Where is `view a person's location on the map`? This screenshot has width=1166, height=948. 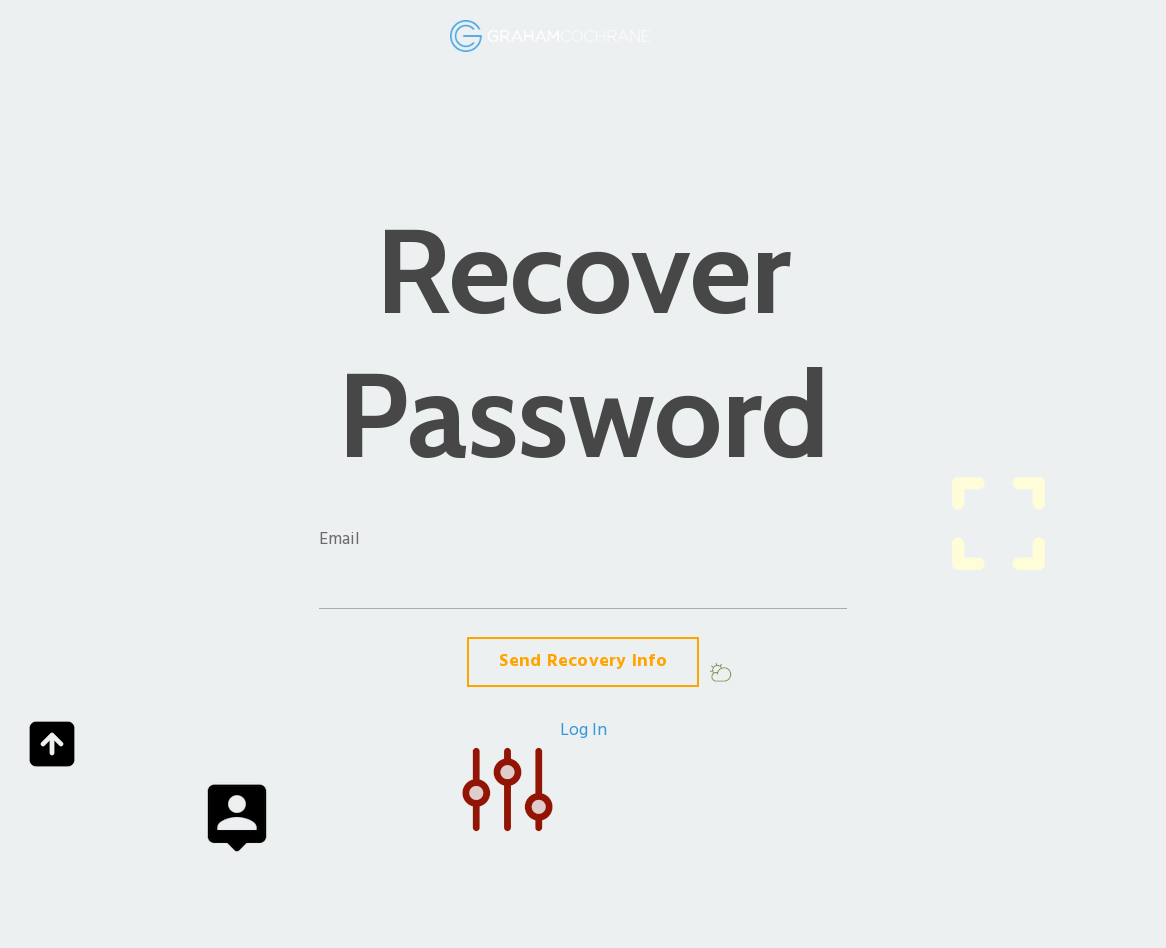
view a person's location on the map is located at coordinates (237, 817).